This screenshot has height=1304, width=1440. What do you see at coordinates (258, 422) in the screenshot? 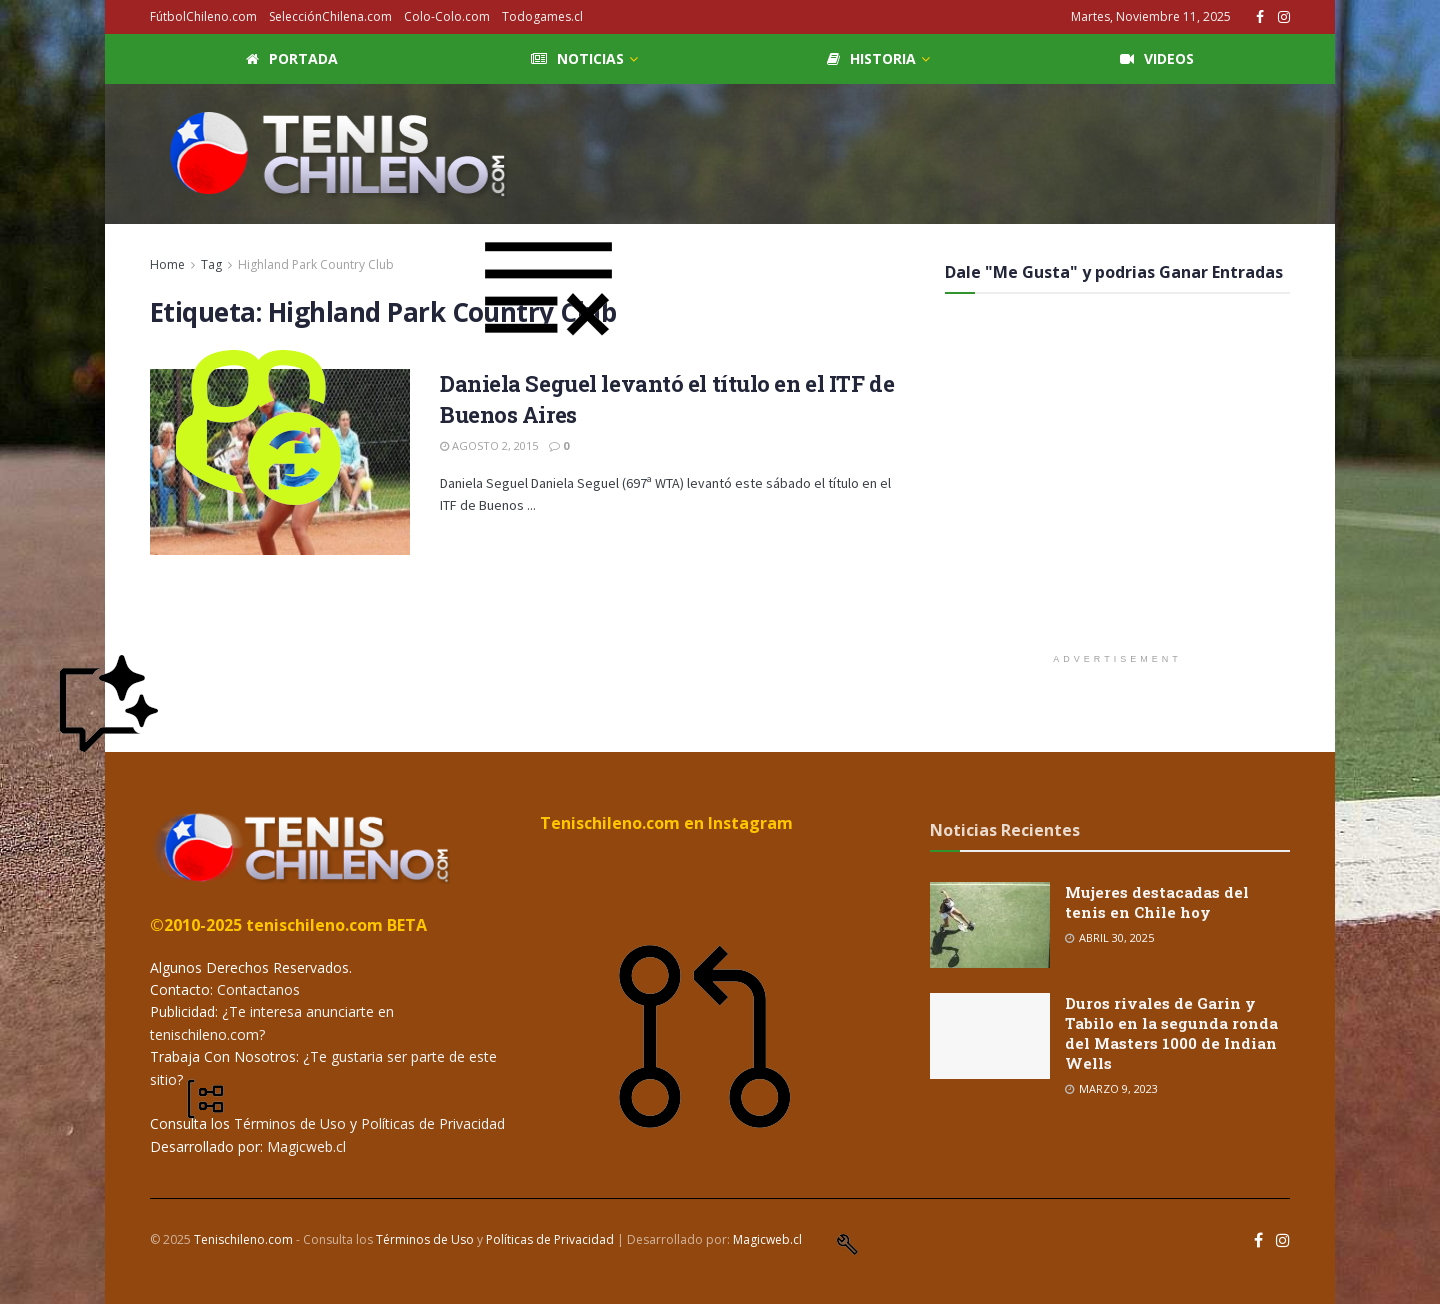
I see `copilot is processing your request` at bounding box center [258, 422].